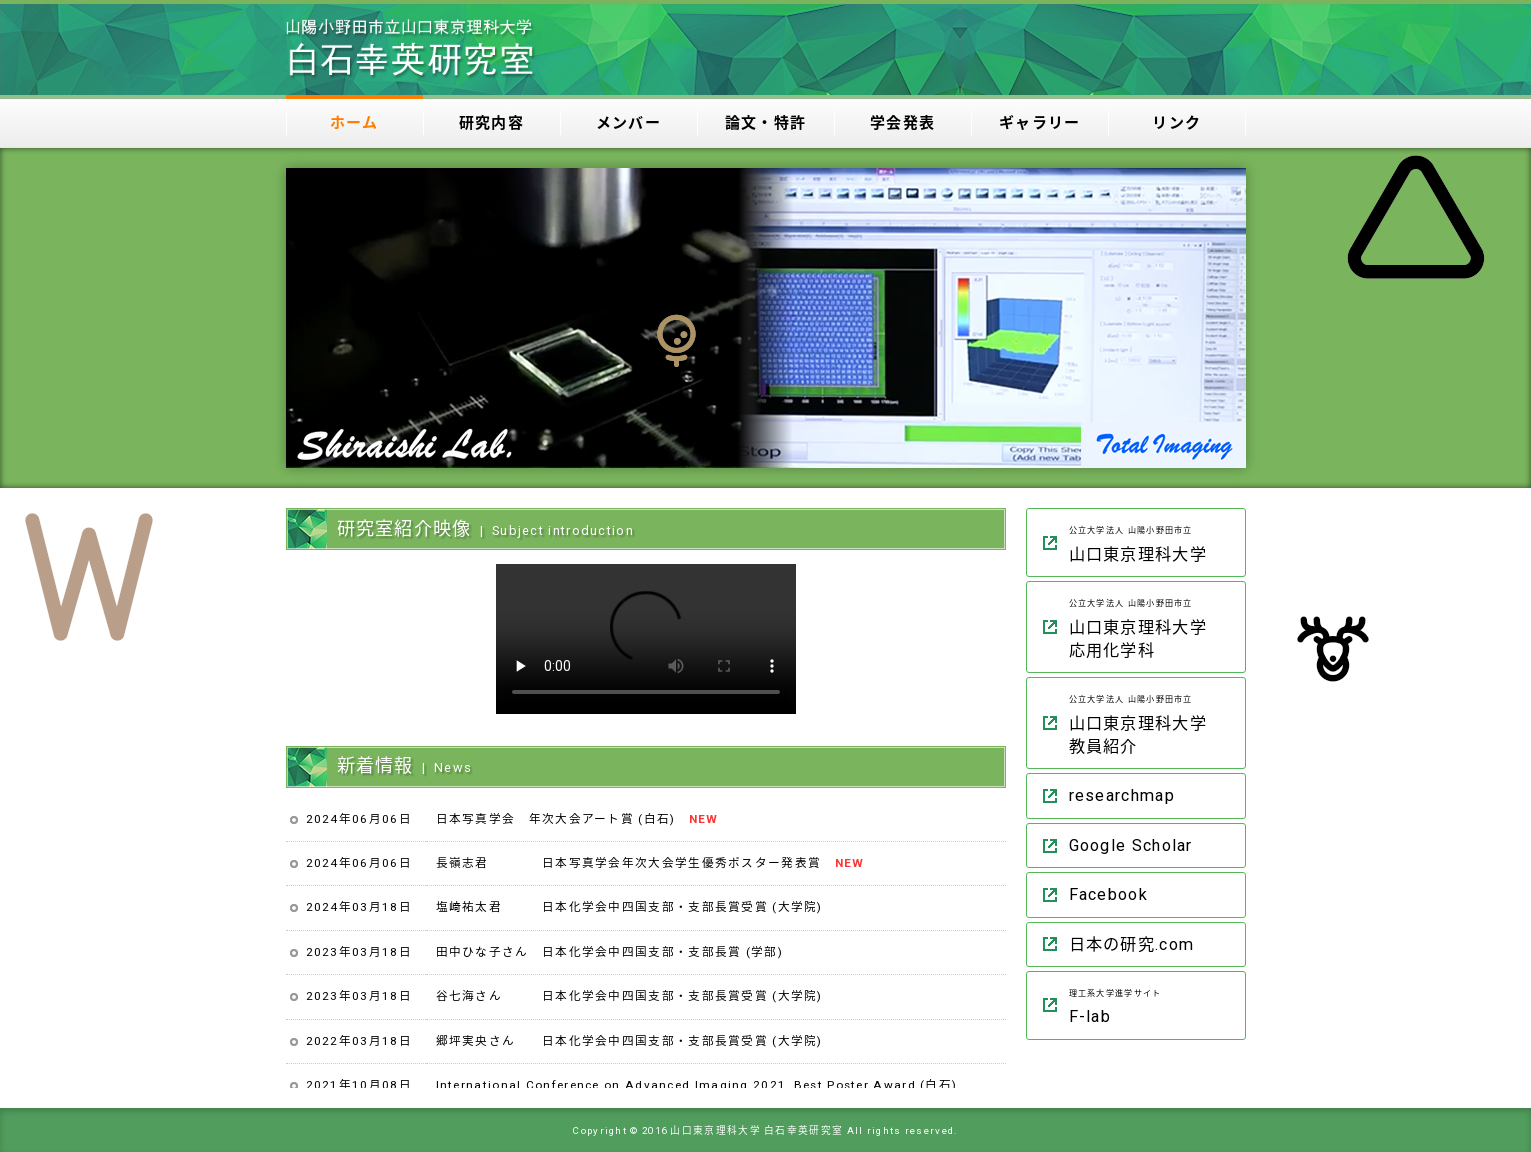 Image resolution: width=1531 pixels, height=1152 pixels. I want to click on wildlife or nature category, so click(1333, 649).